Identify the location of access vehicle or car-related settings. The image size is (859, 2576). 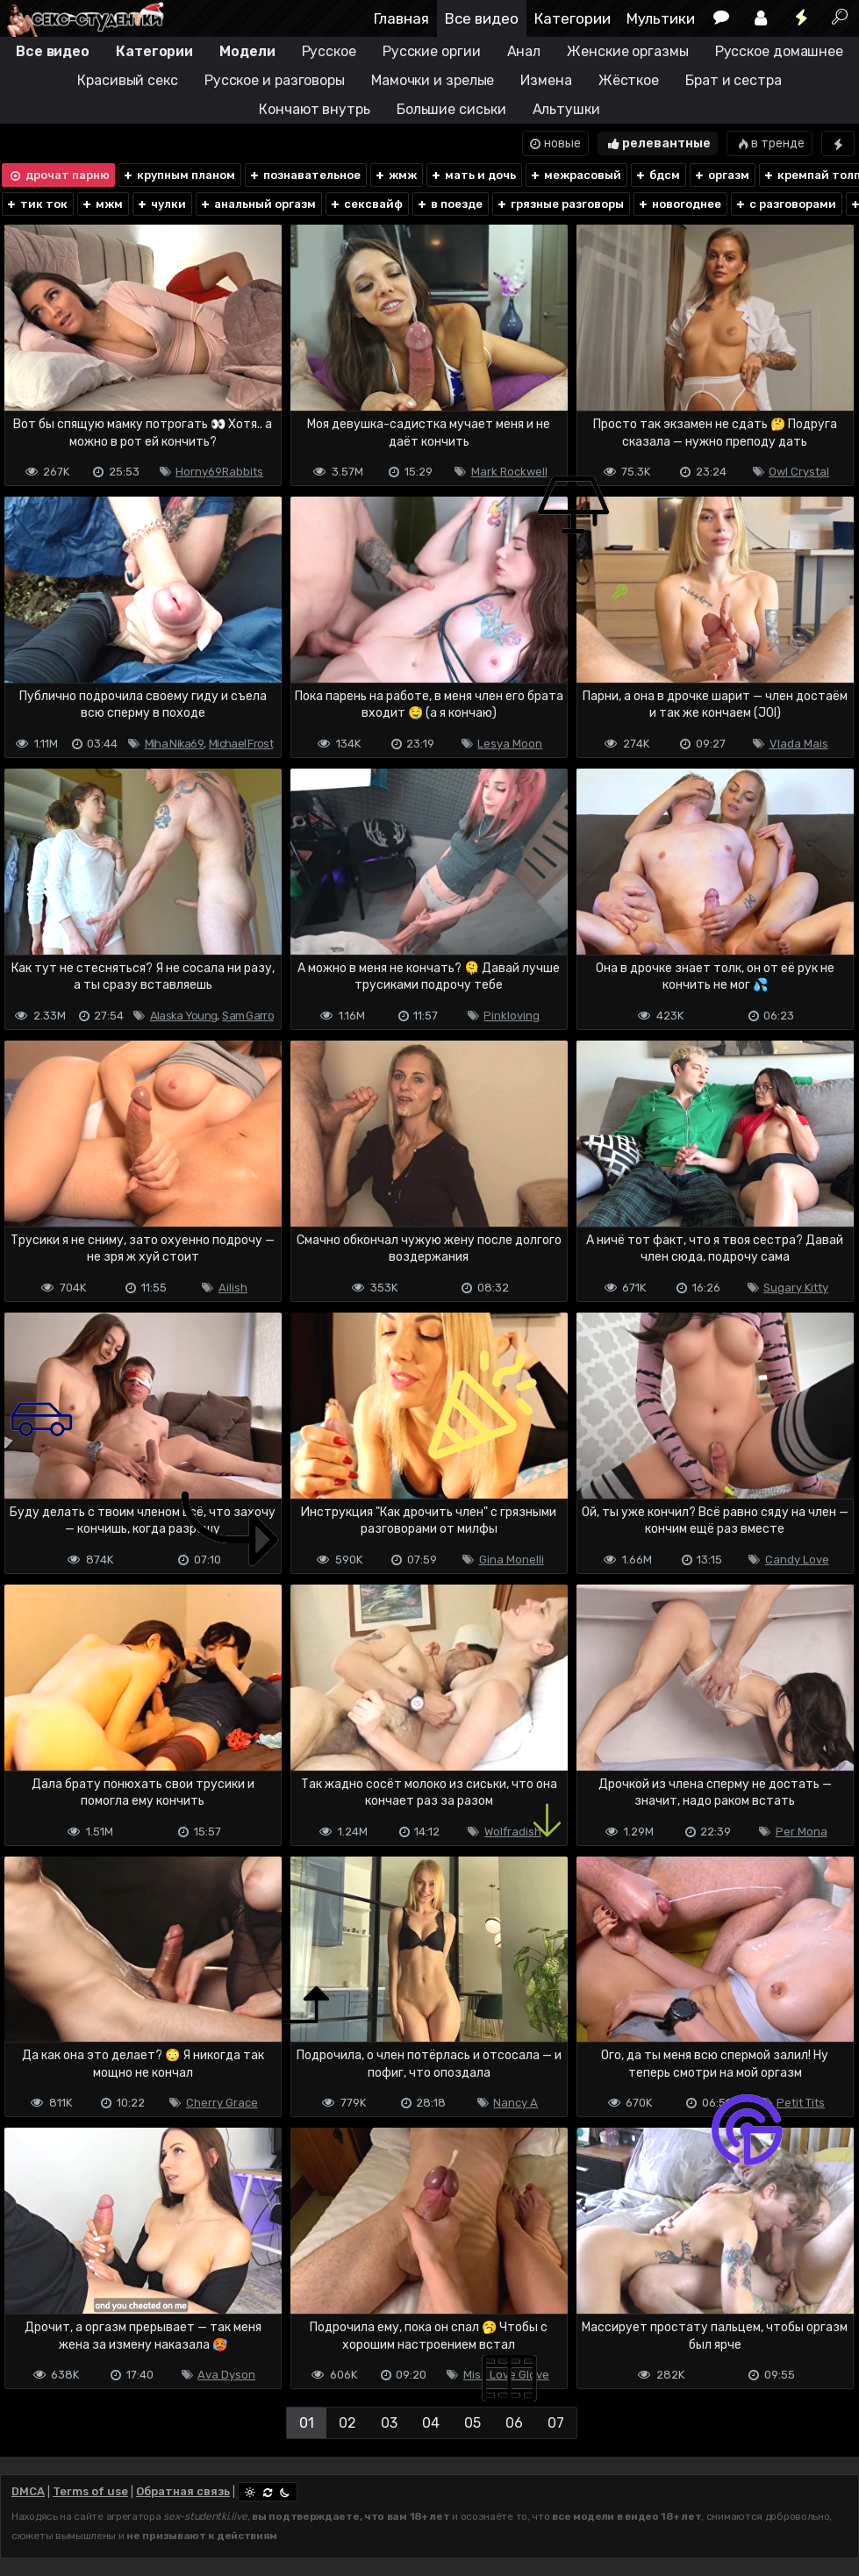
(41, 1417).